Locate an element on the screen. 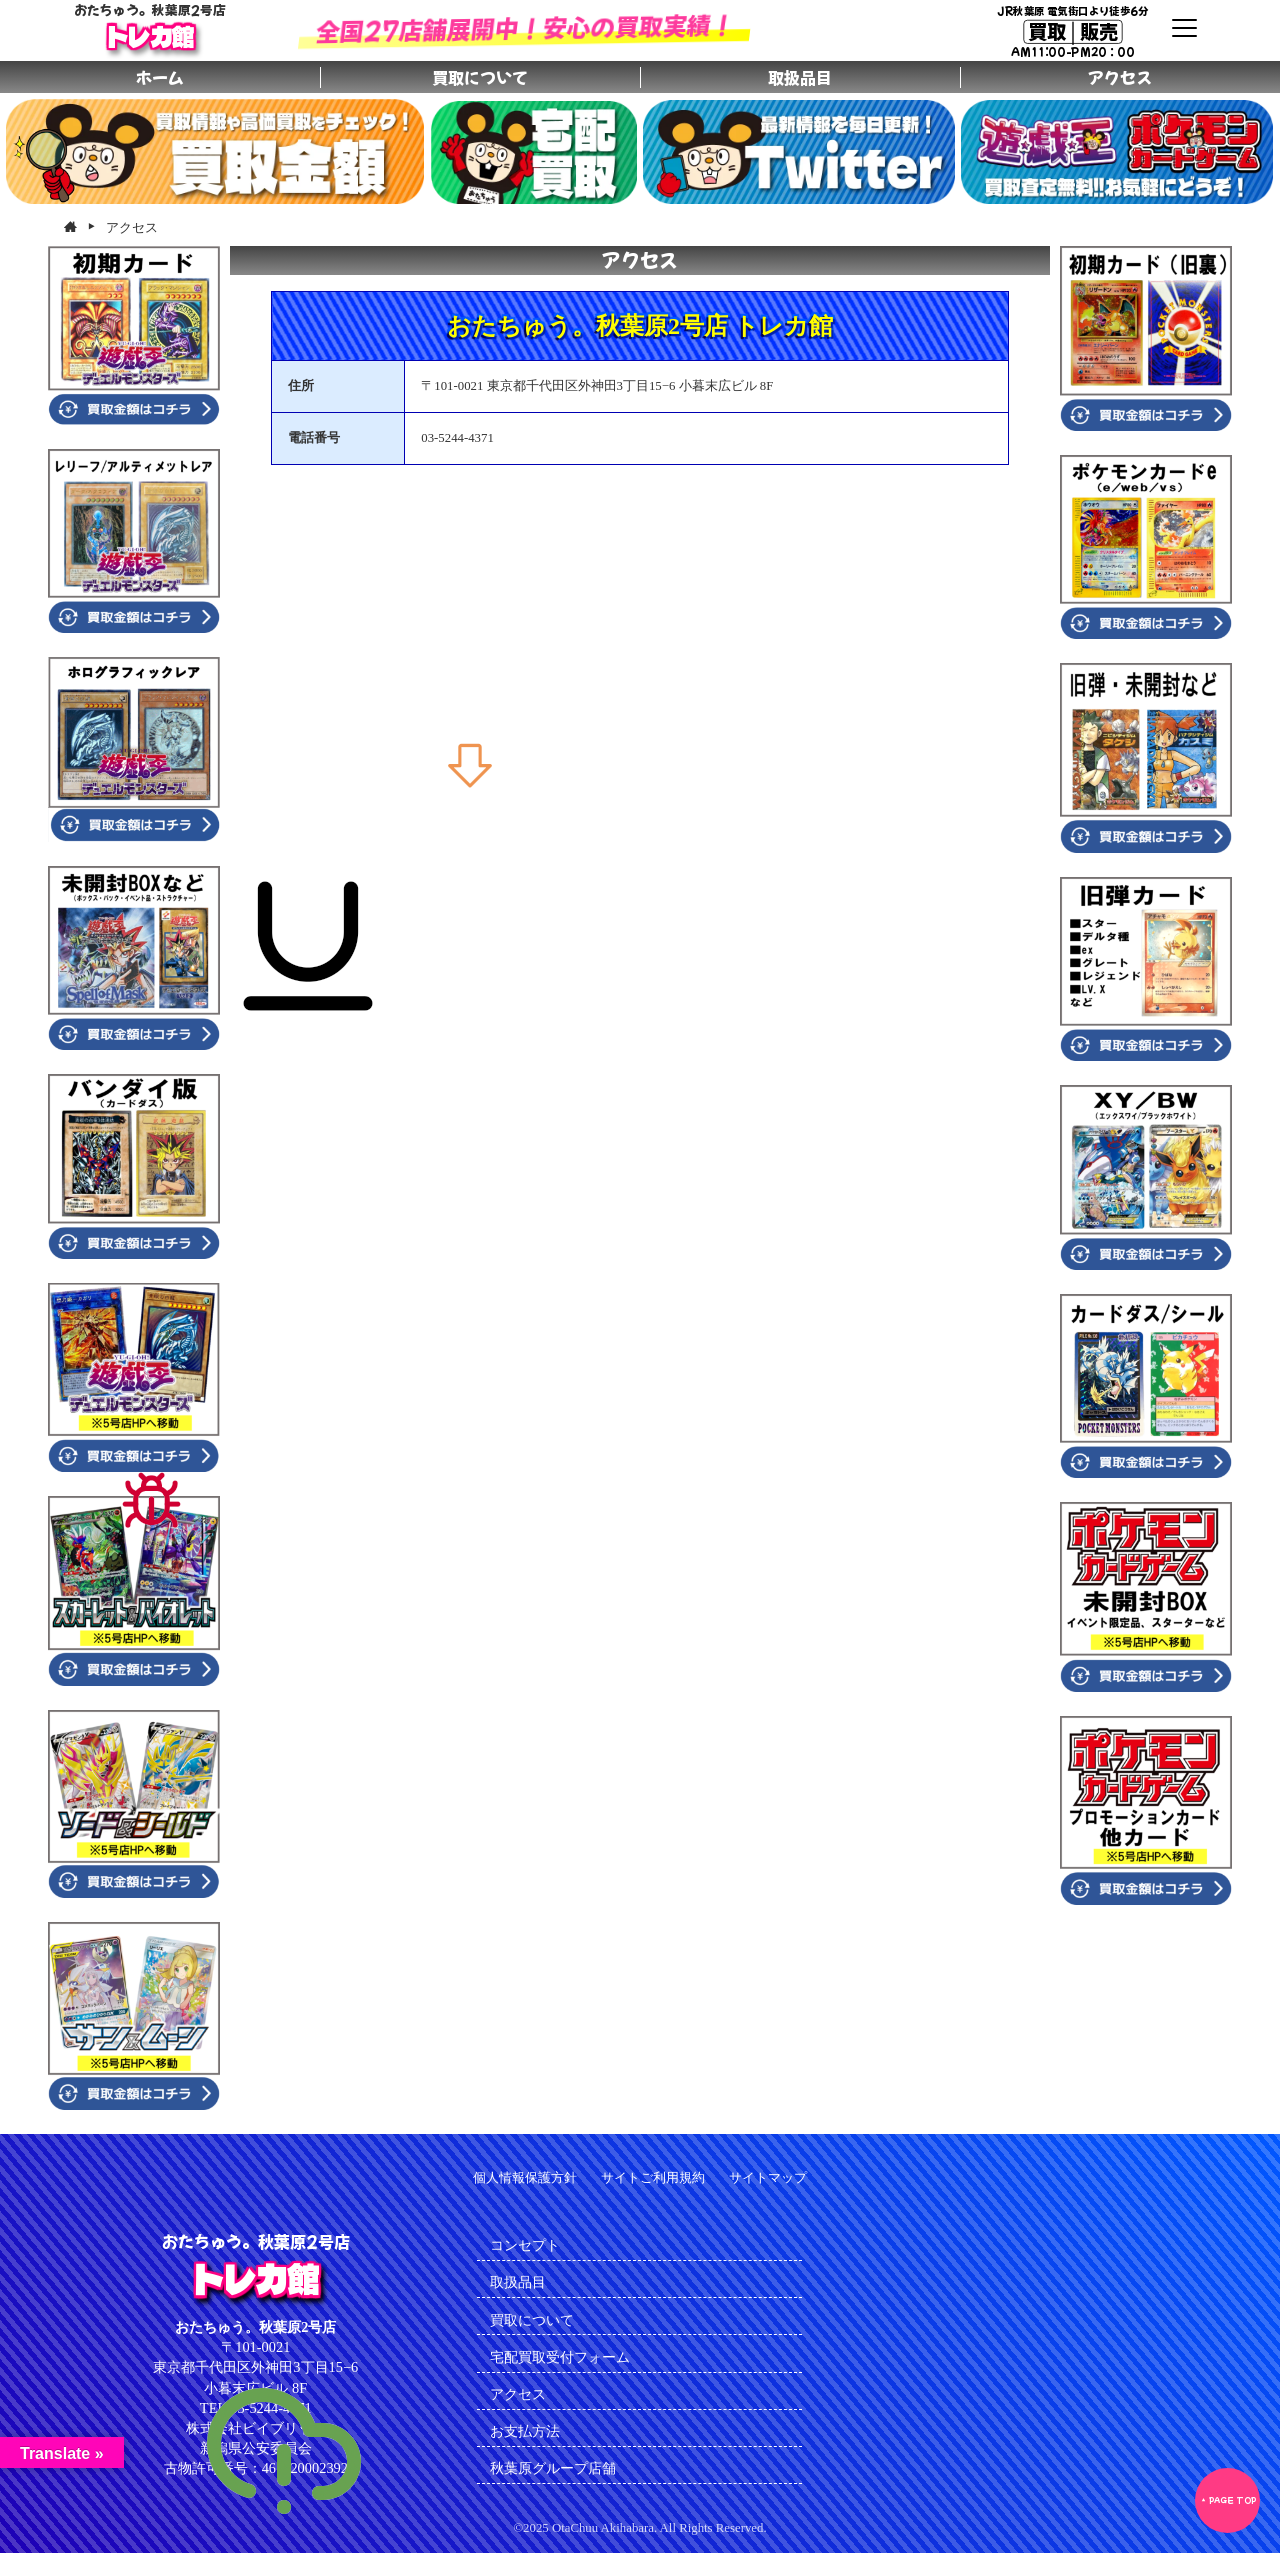  download a file or content is located at coordinates (470, 764).